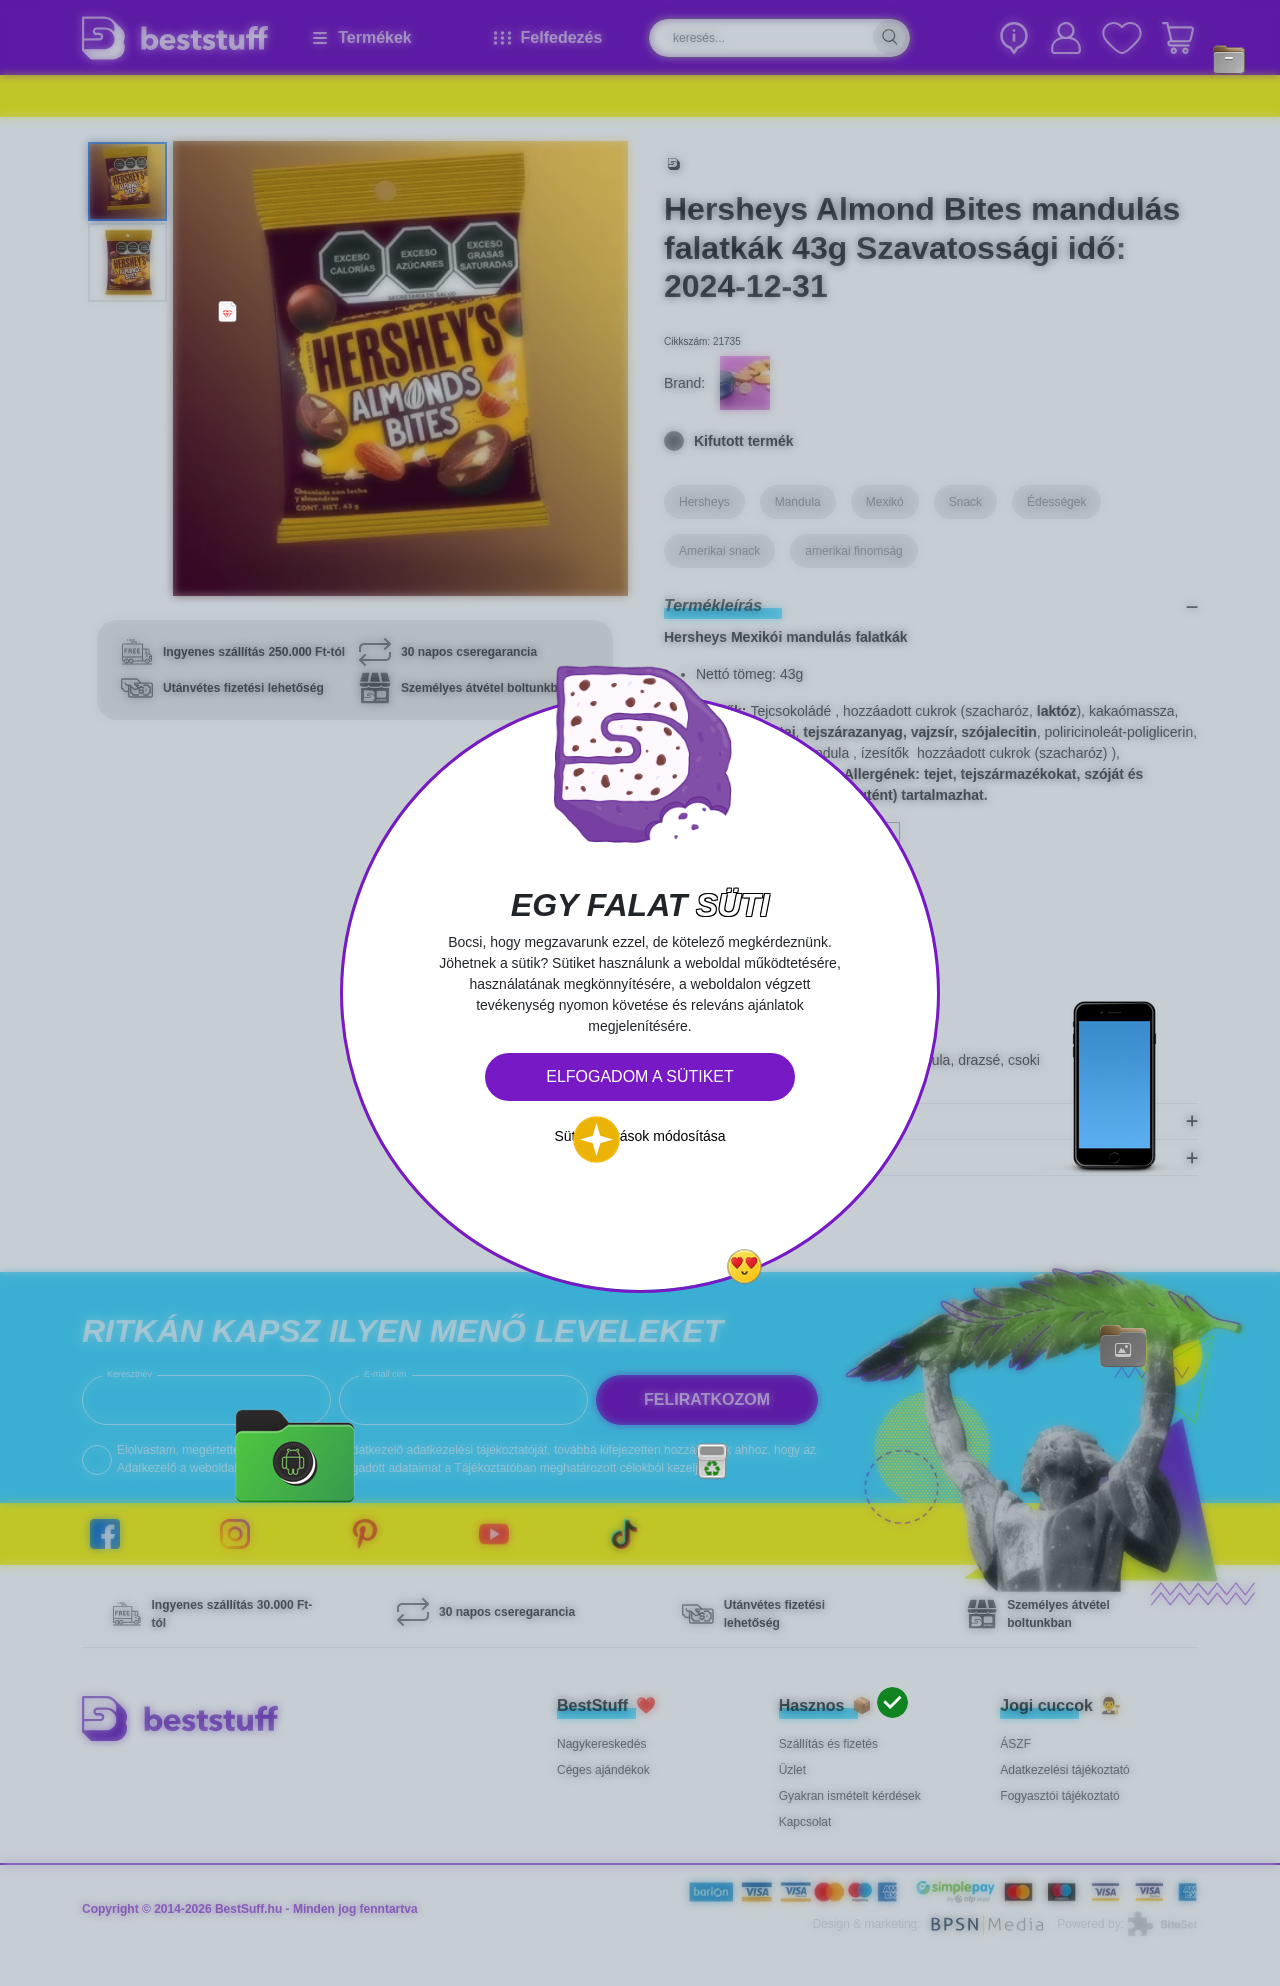  I want to click on trust or authorize a bluetooth device, so click(596, 1139).